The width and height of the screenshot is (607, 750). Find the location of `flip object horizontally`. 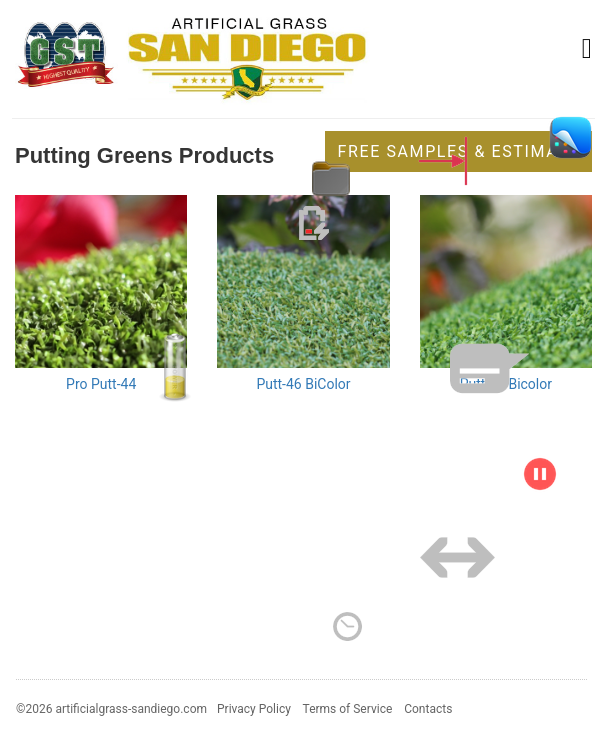

flip object horizontally is located at coordinates (457, 557).